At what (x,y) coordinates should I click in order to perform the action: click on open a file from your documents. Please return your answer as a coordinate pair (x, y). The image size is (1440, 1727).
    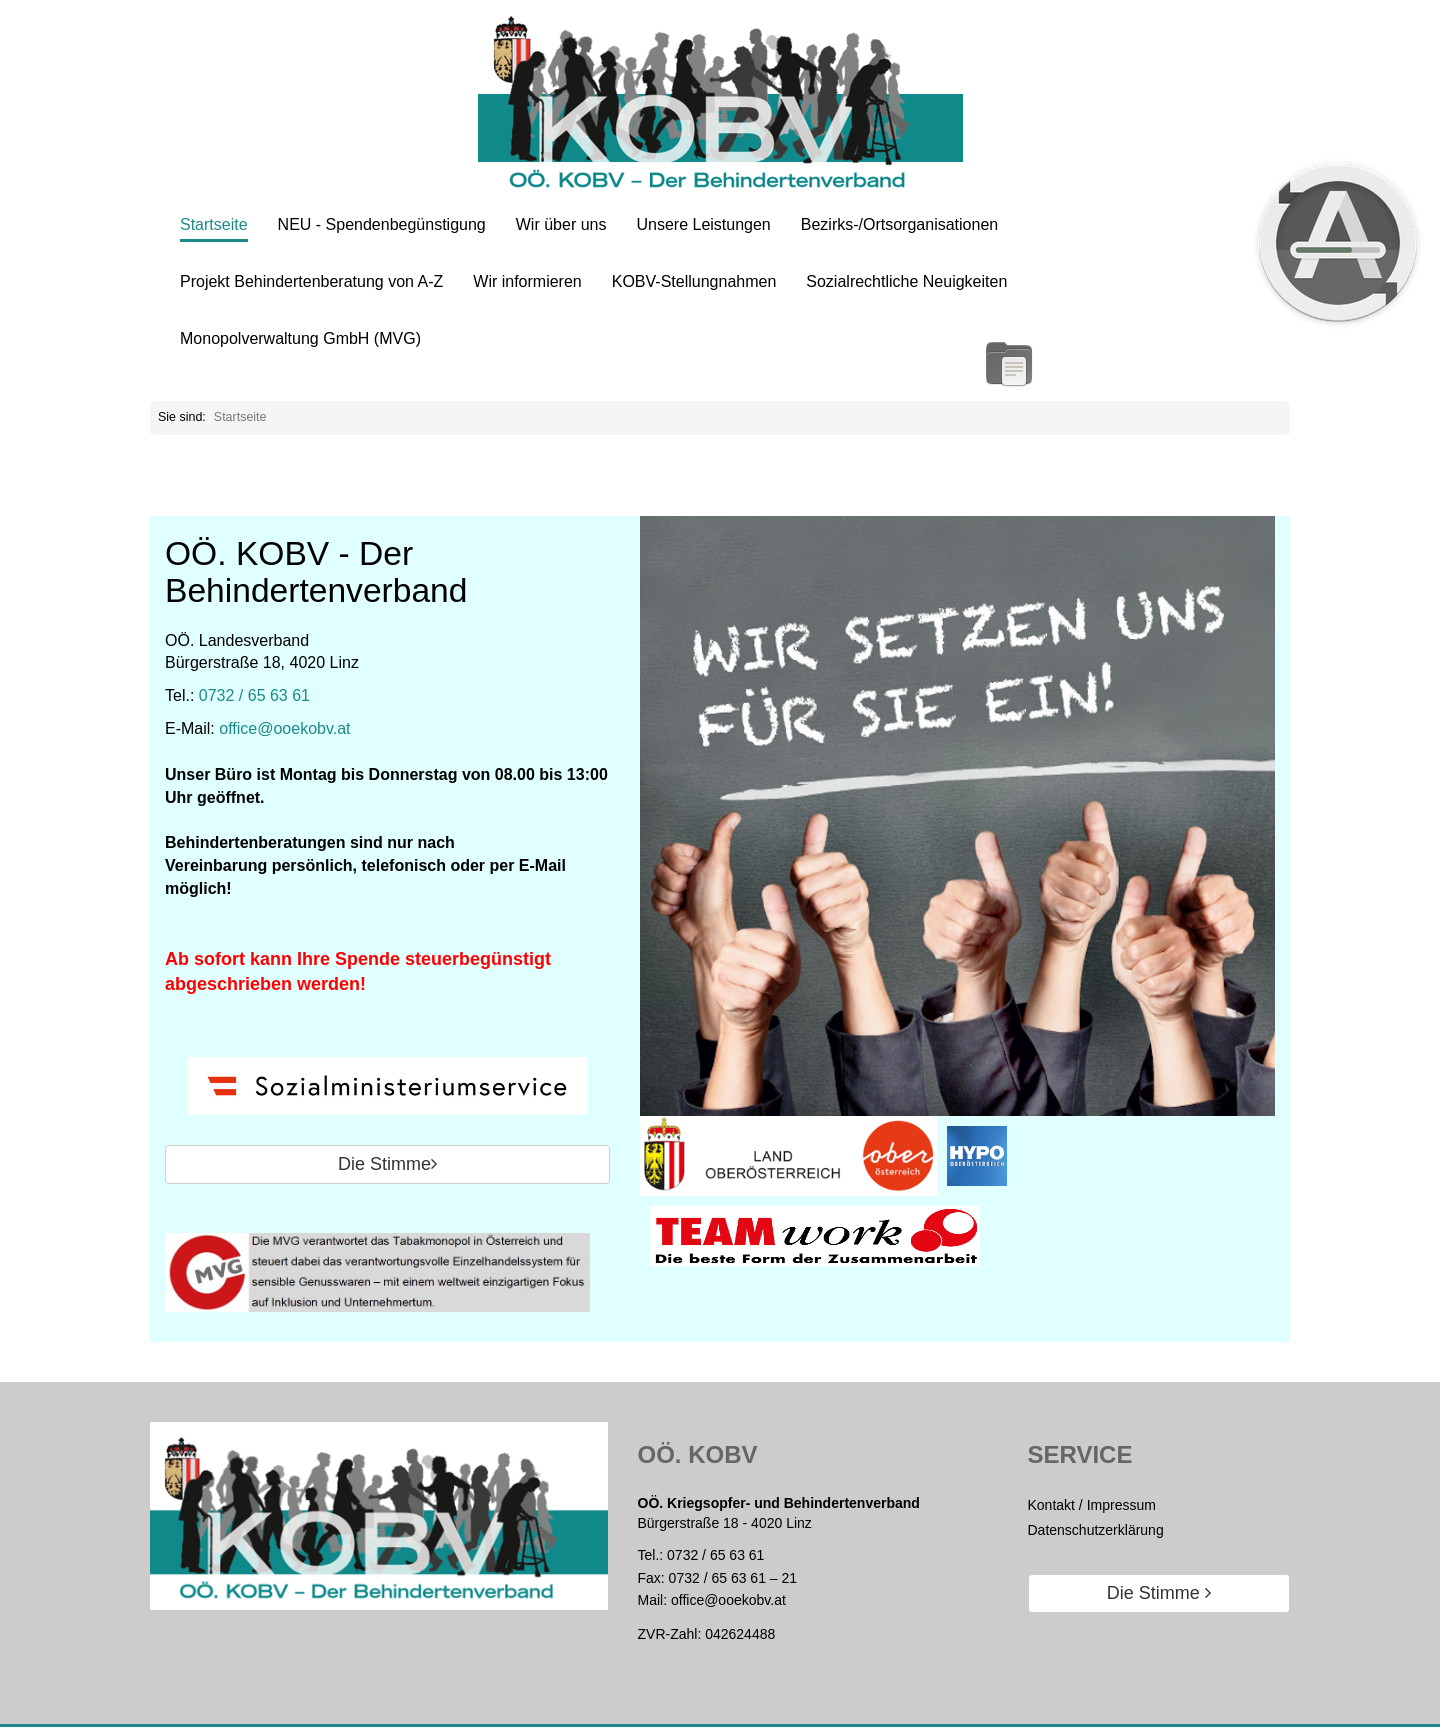
    Looking at the image, I should click on (1009, 363).